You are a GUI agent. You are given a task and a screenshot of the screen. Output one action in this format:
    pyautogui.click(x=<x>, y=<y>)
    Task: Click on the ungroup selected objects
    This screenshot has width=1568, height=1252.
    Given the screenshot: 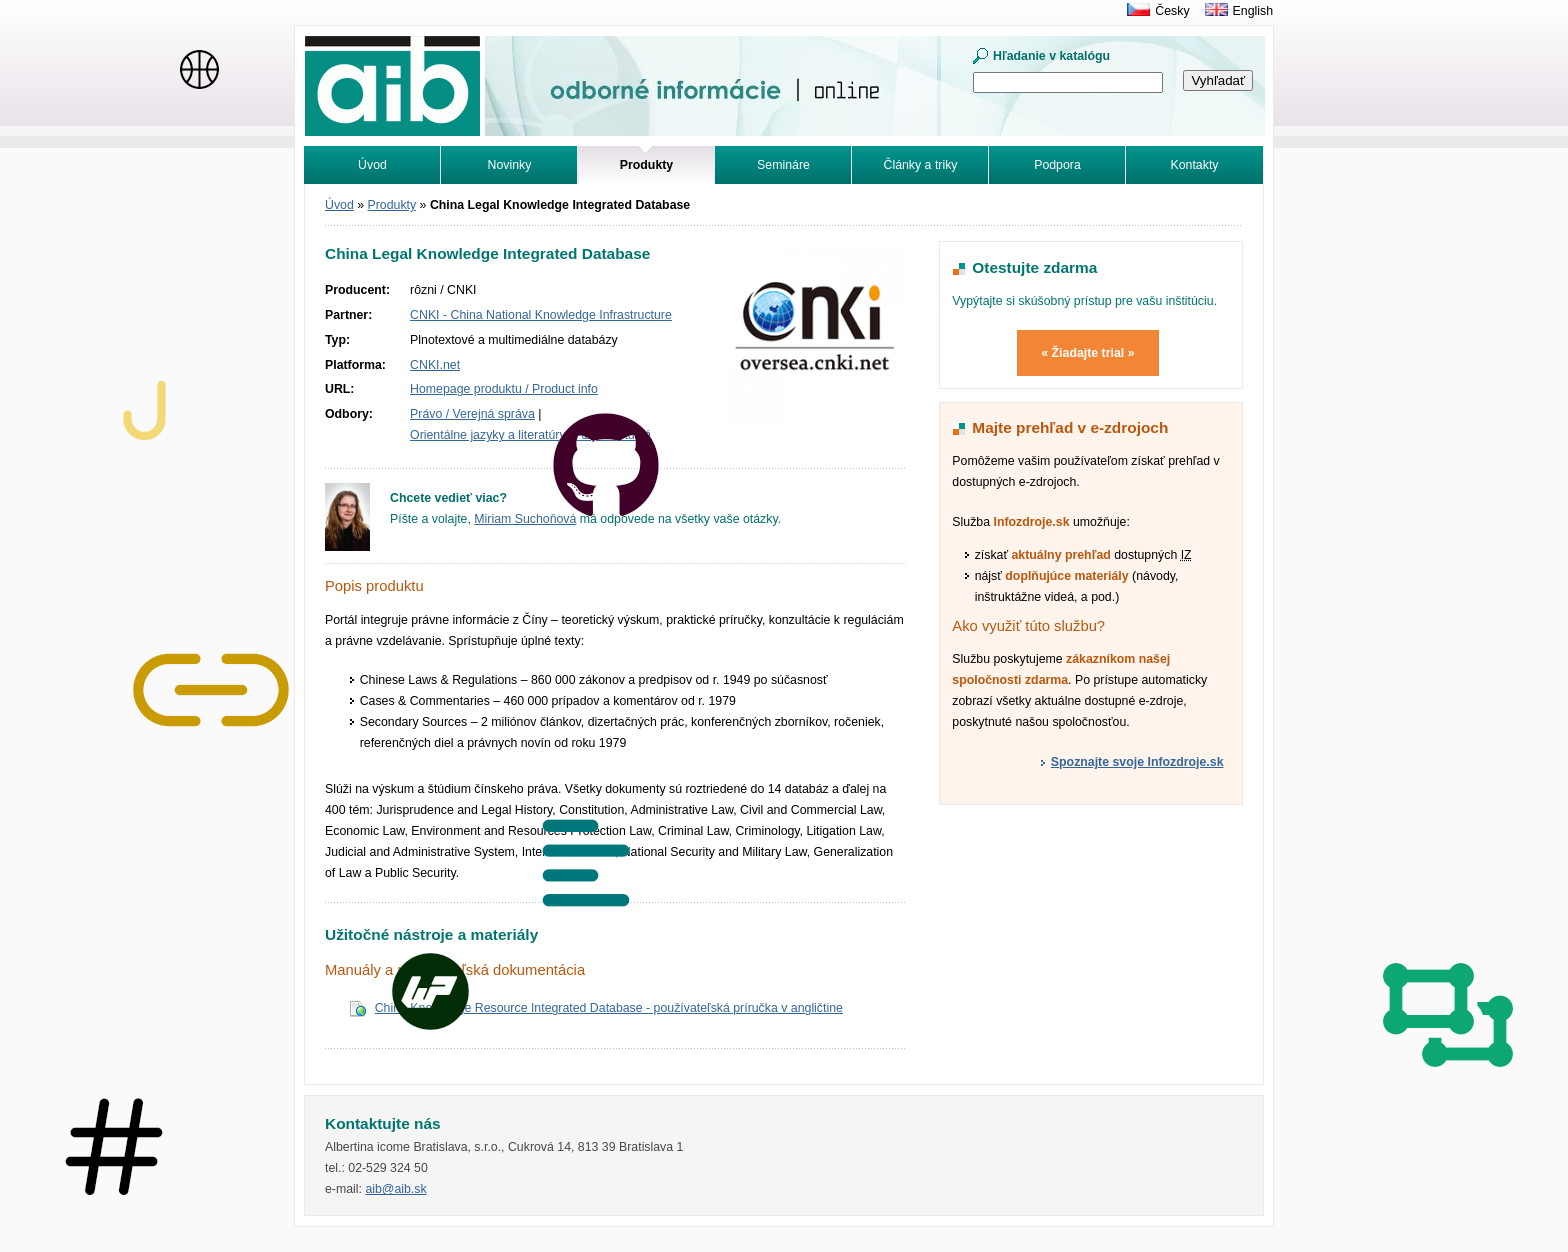 What is the action you would take?
    pyautogui.click(x=1448, y=1015)
    